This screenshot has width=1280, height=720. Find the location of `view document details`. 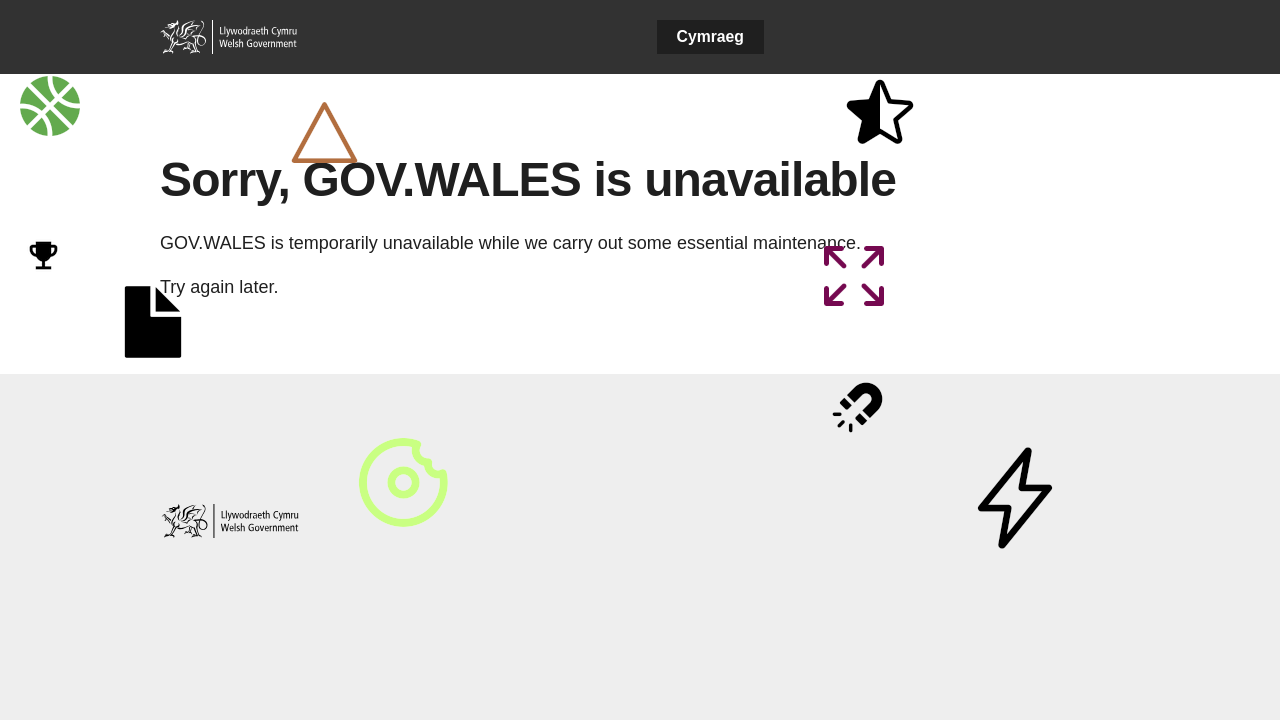

view document details is located at coordinates (153, 322).